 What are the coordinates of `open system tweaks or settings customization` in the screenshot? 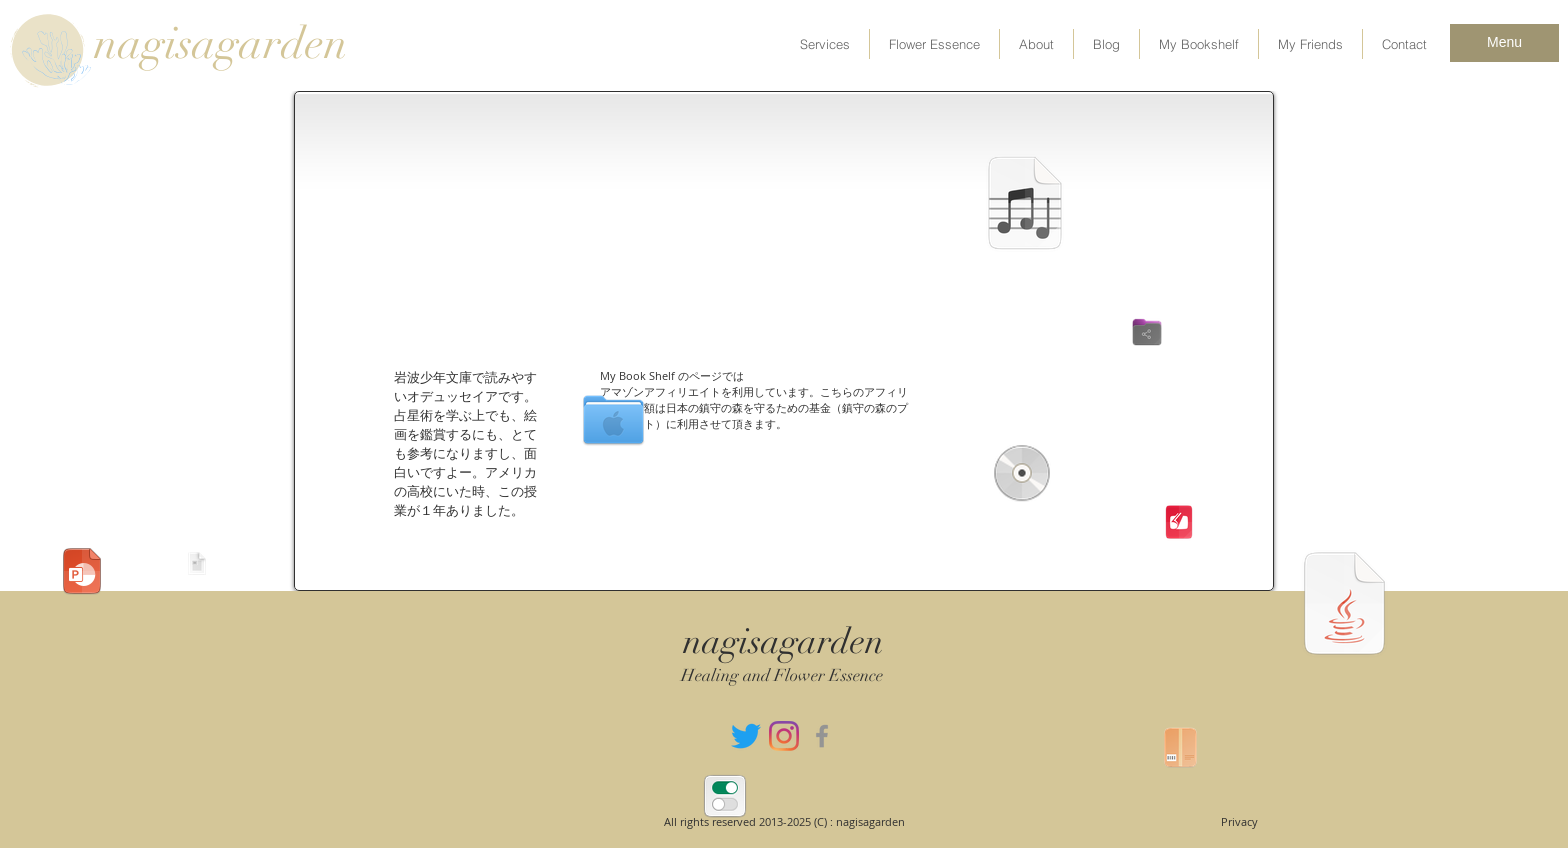 It's located at (725, 796).